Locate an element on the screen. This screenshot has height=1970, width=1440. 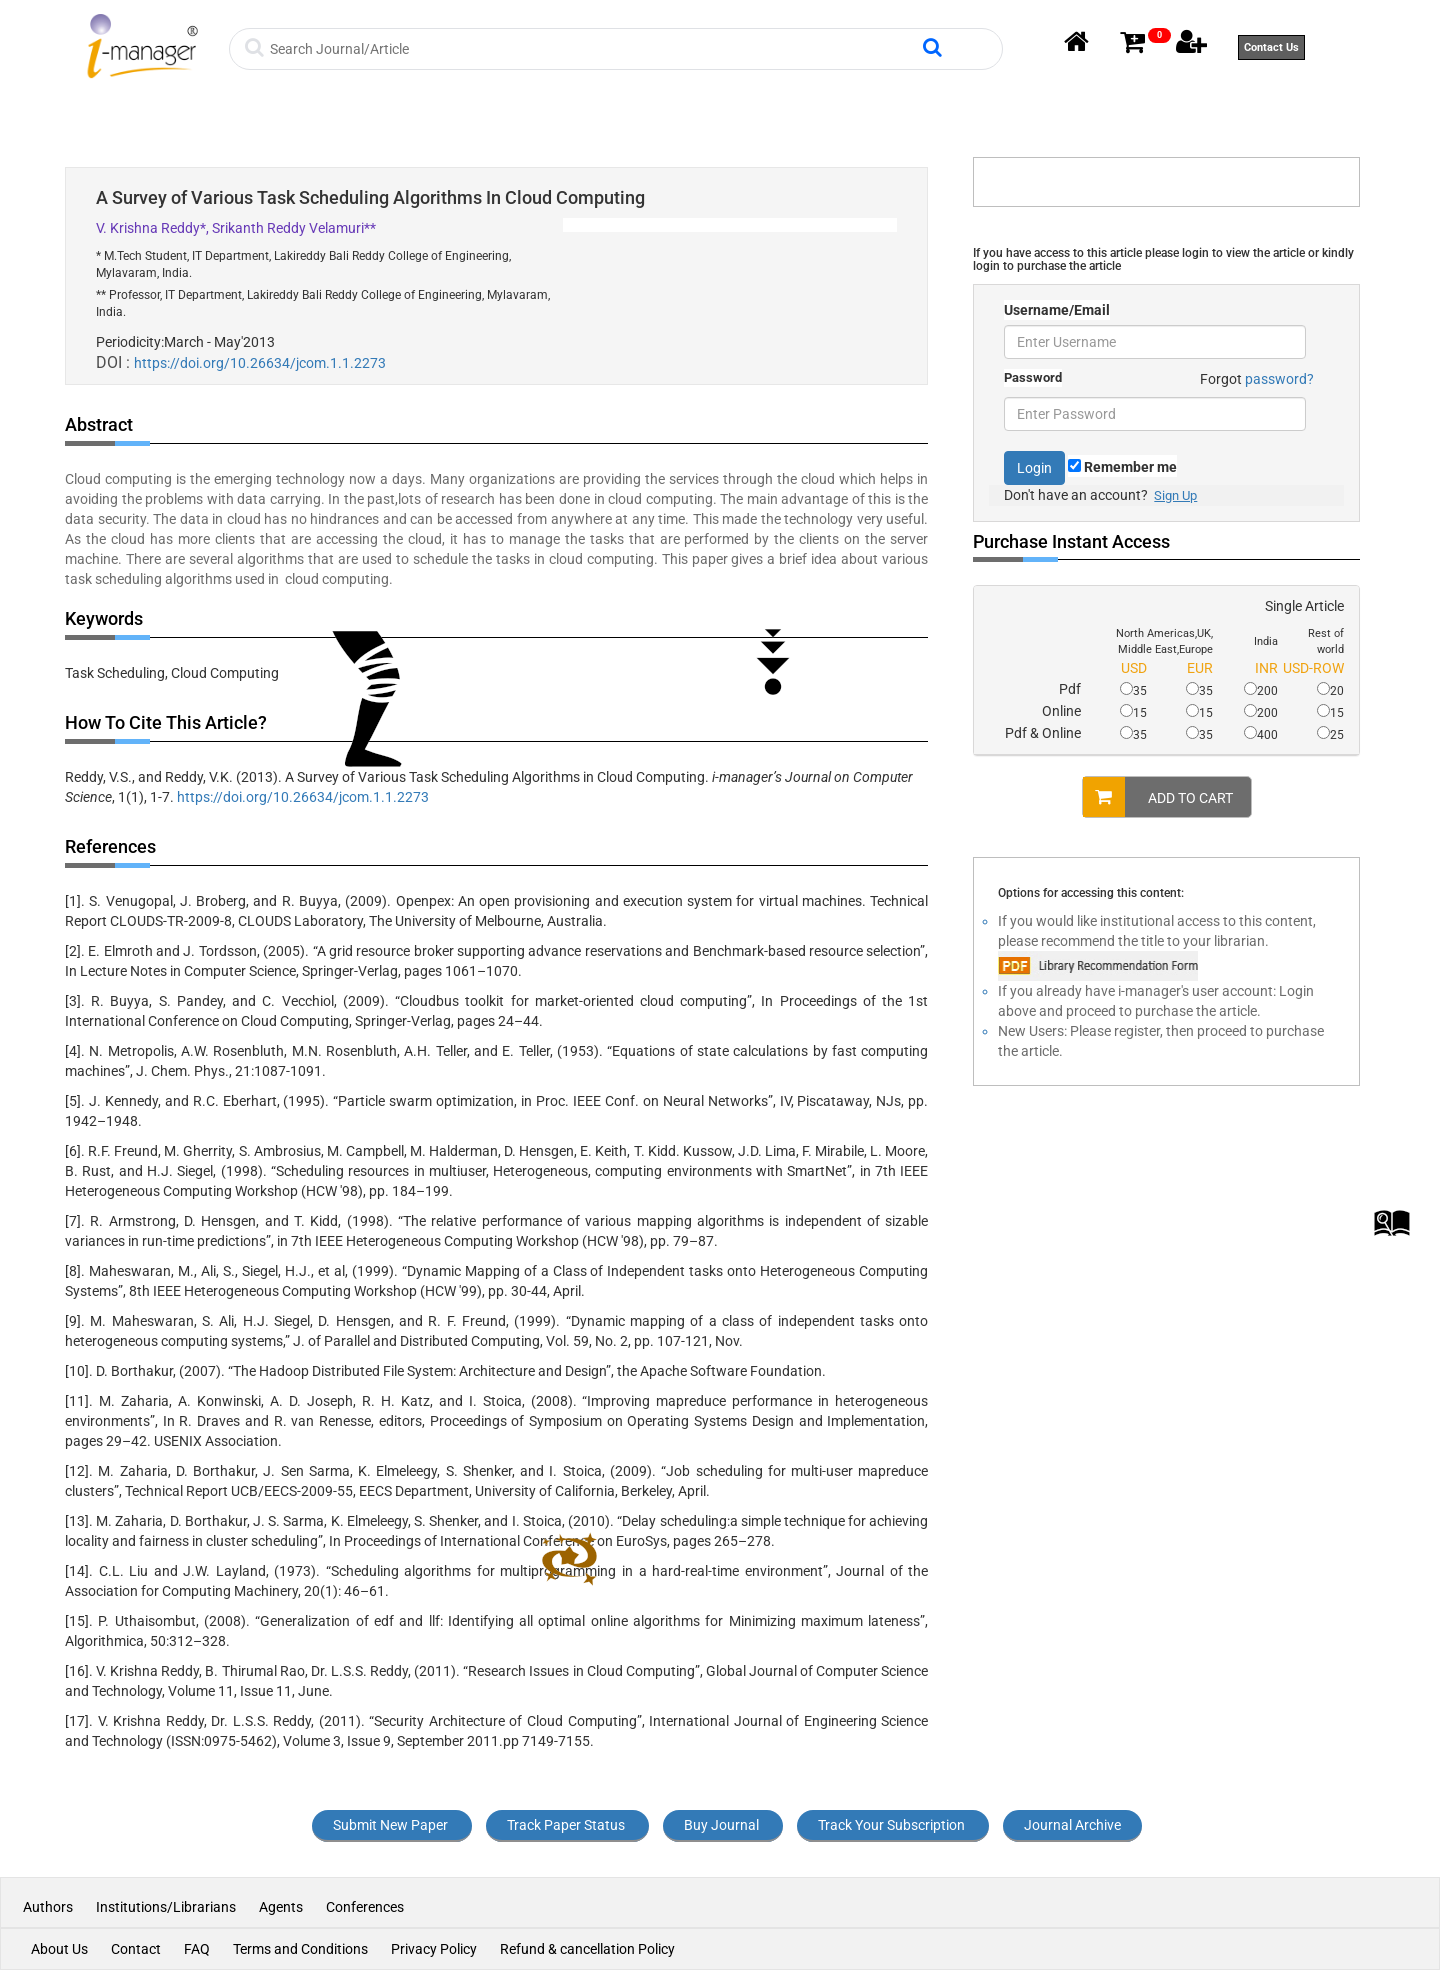
activate special ability or power-up is located at coordinates (569, 1558).